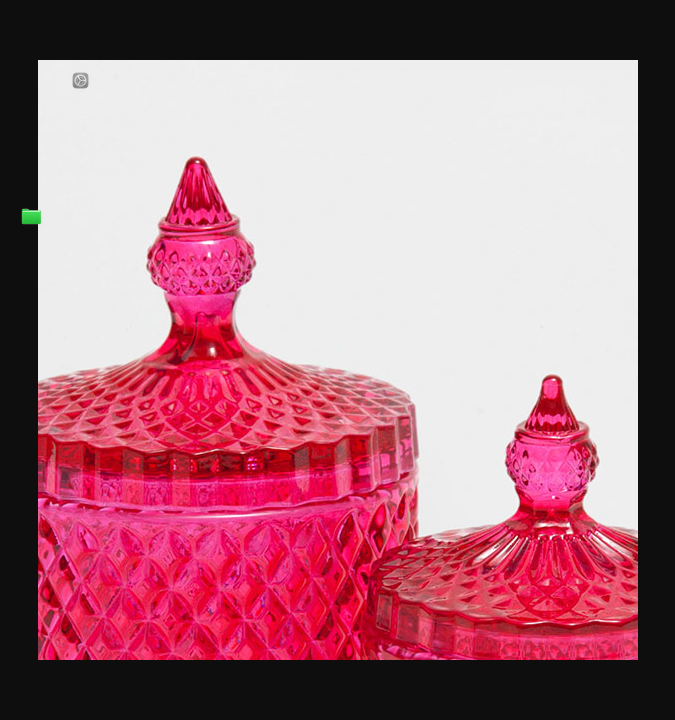  Describe the element at coordinates (31, 216) in the screenshot. I see `open folder to view contents` at that location.